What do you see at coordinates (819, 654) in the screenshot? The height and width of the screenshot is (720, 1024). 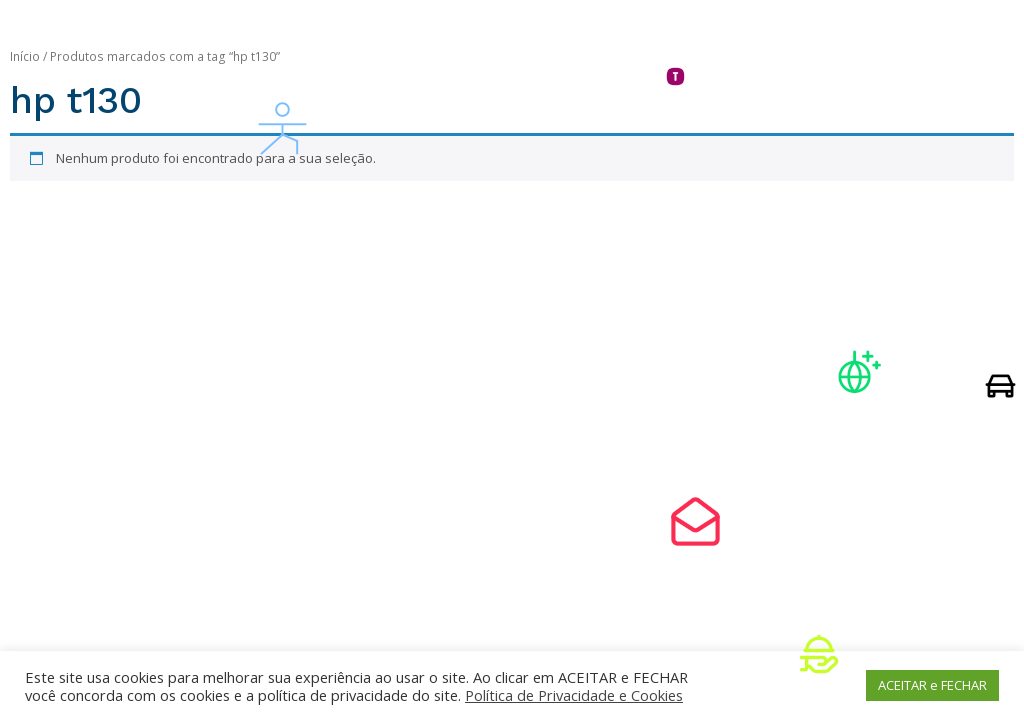 I see `food delivery or catering service` at bounding box center [819, 654].